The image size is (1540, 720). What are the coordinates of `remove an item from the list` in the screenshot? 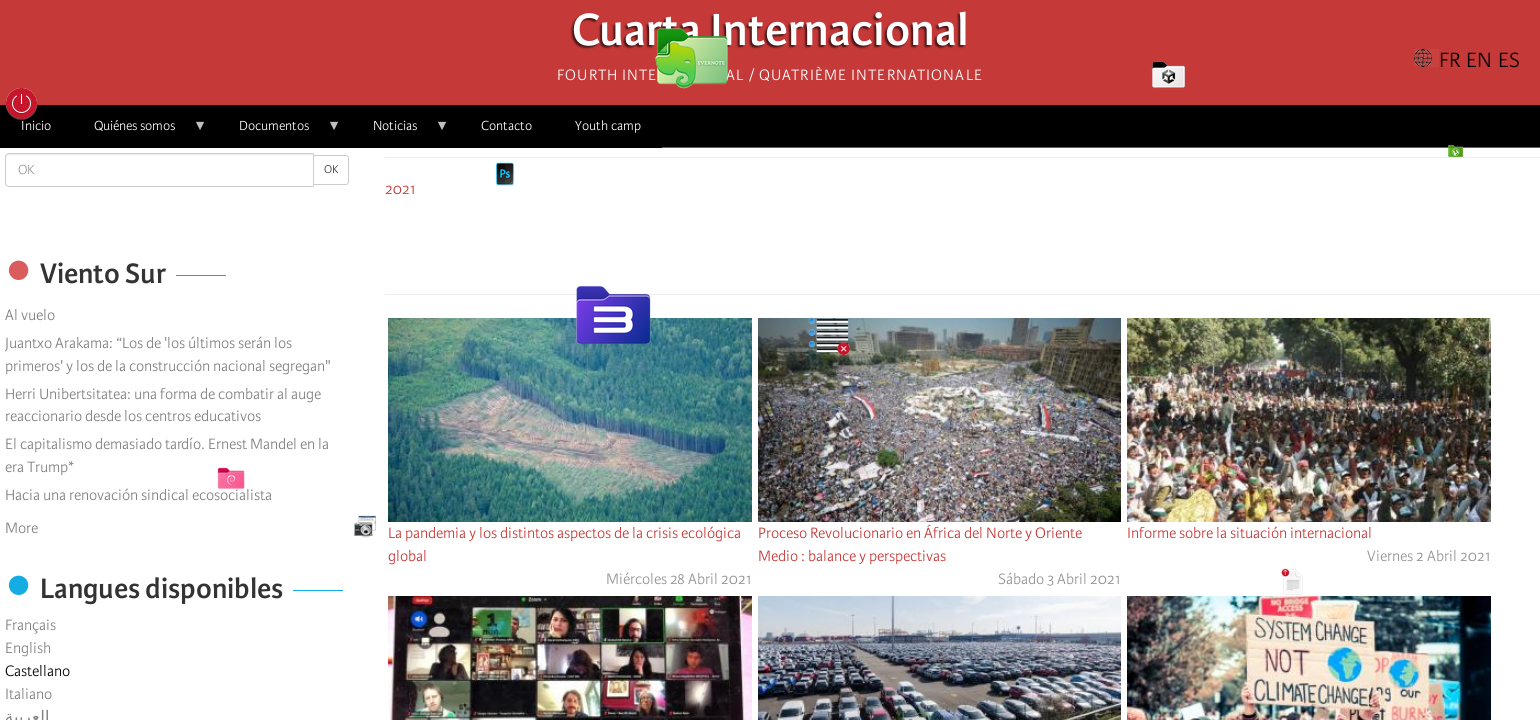 It's located at (828, 334).